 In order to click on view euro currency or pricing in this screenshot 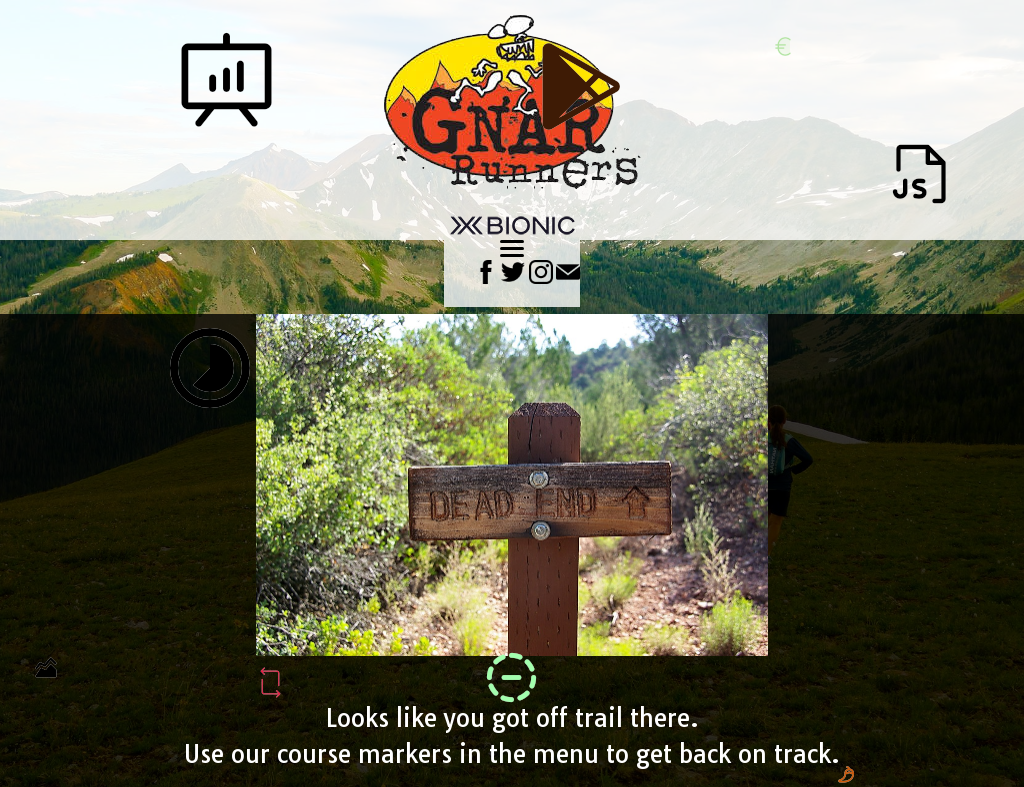, I will do `click(784, 46)`.